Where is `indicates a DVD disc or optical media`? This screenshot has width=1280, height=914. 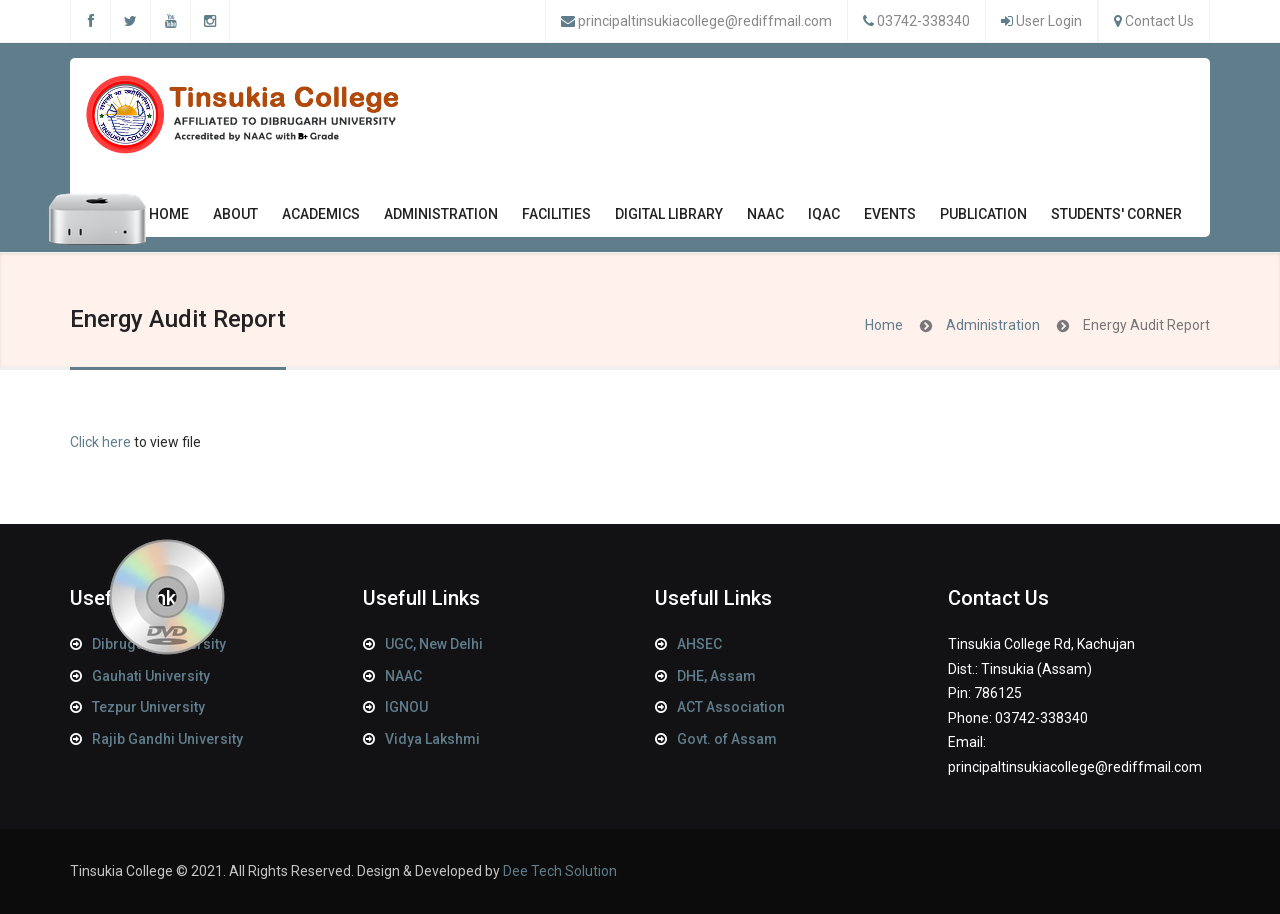 indicates a DVD disc or optical media is located at coordinates (167, 597).